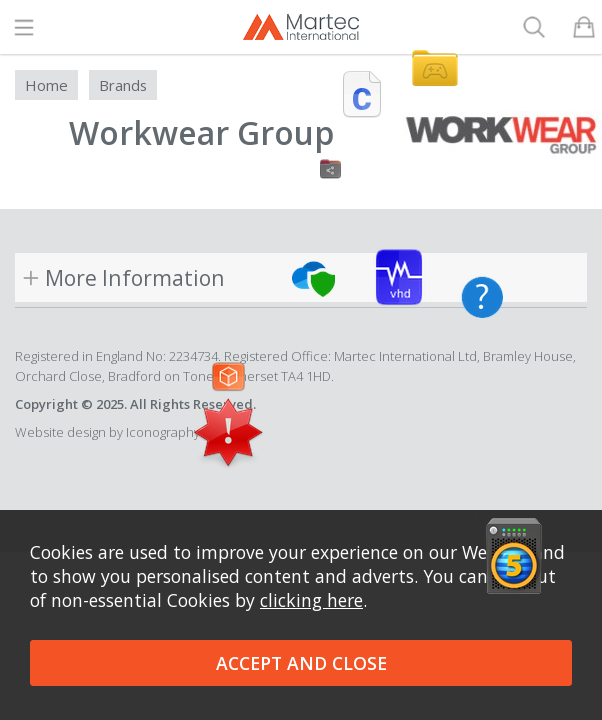 This screenshot has height=720, width=602. Describe the element at coordinates (362, 94) in the screenshot. I see `a C programming language source file` at that location.